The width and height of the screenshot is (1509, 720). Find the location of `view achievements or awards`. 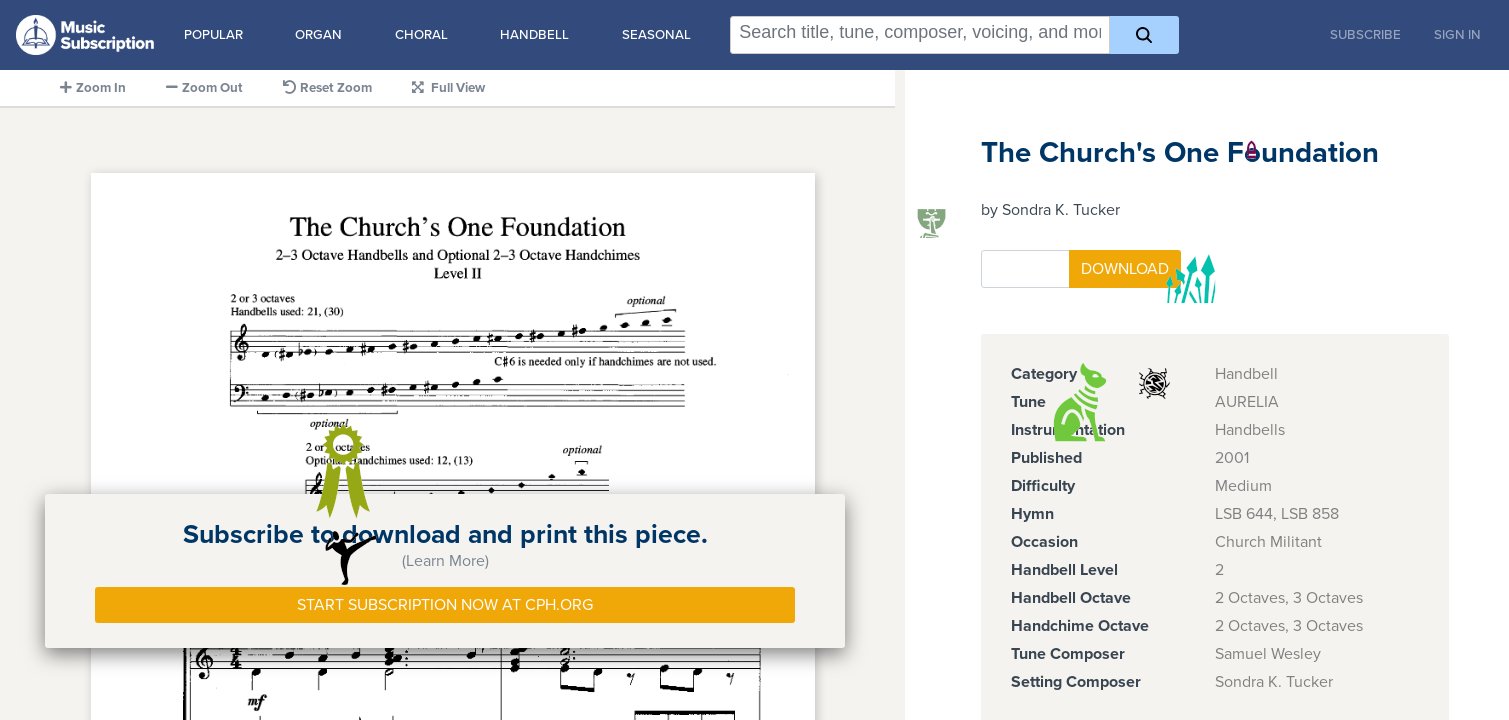

view achievements or awards is located at coordinates (343, 470).